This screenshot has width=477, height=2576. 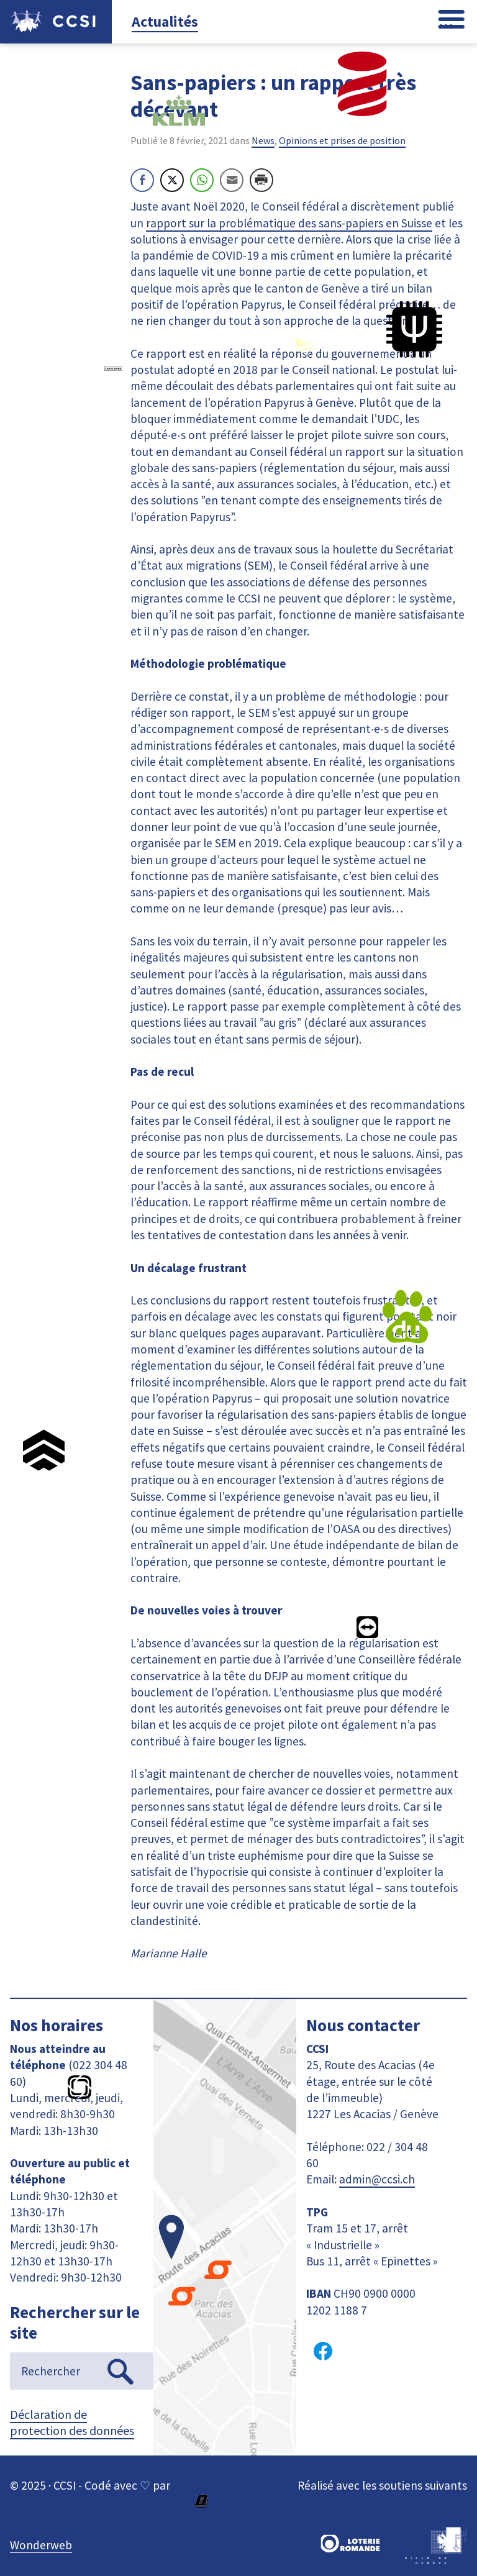 What do you see at coordinates (362, 84) in the screenshot?
I see `Liquibase database version control logo` at bounding box center [362, 84].